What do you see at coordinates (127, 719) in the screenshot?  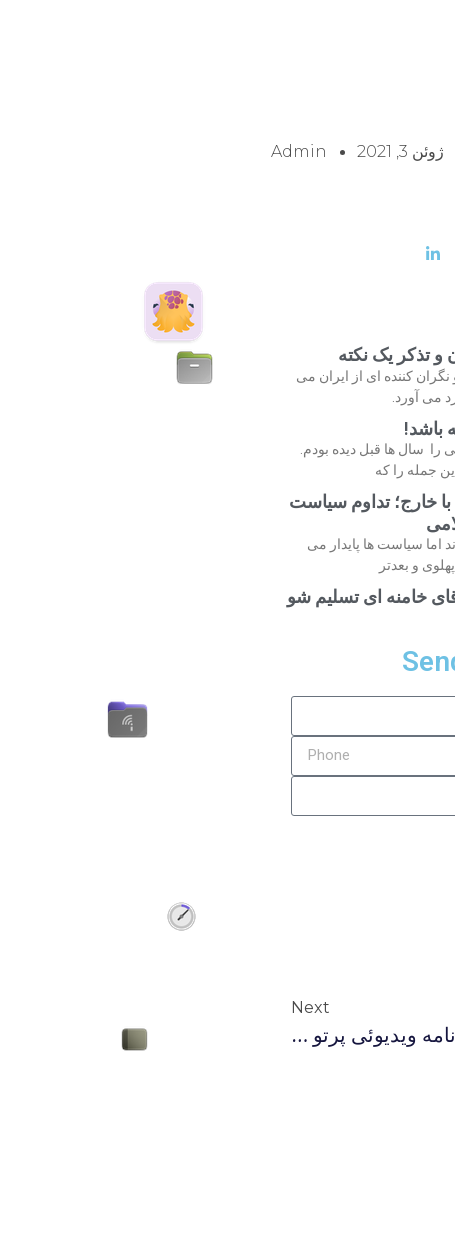 I see `open insync cloud sync folder` at bounding box center [127, 719].